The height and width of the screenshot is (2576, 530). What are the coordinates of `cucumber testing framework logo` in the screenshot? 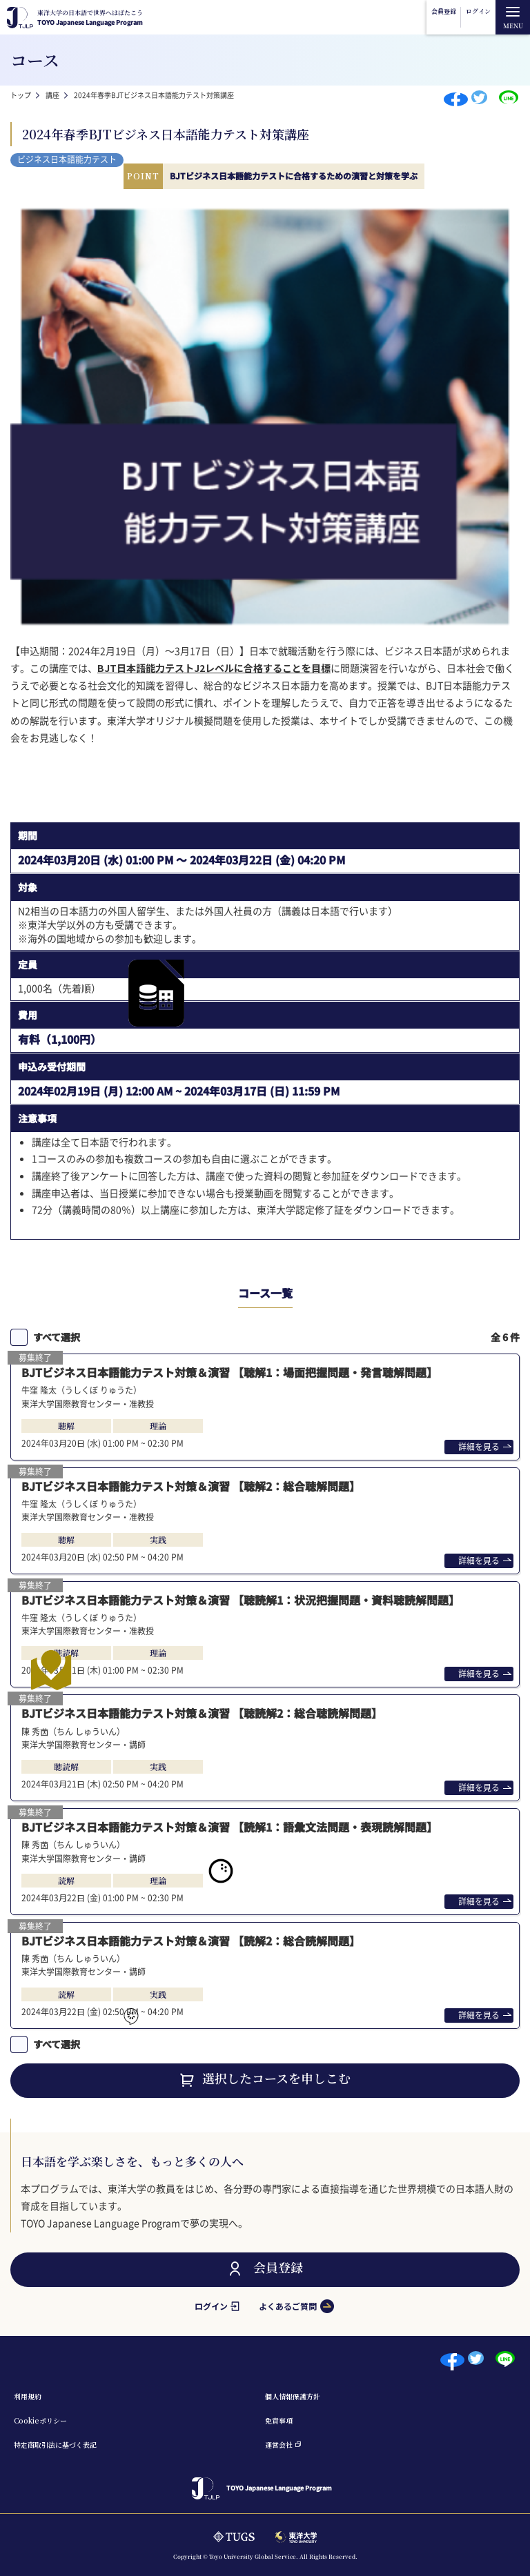 It's located at (131, 2017).